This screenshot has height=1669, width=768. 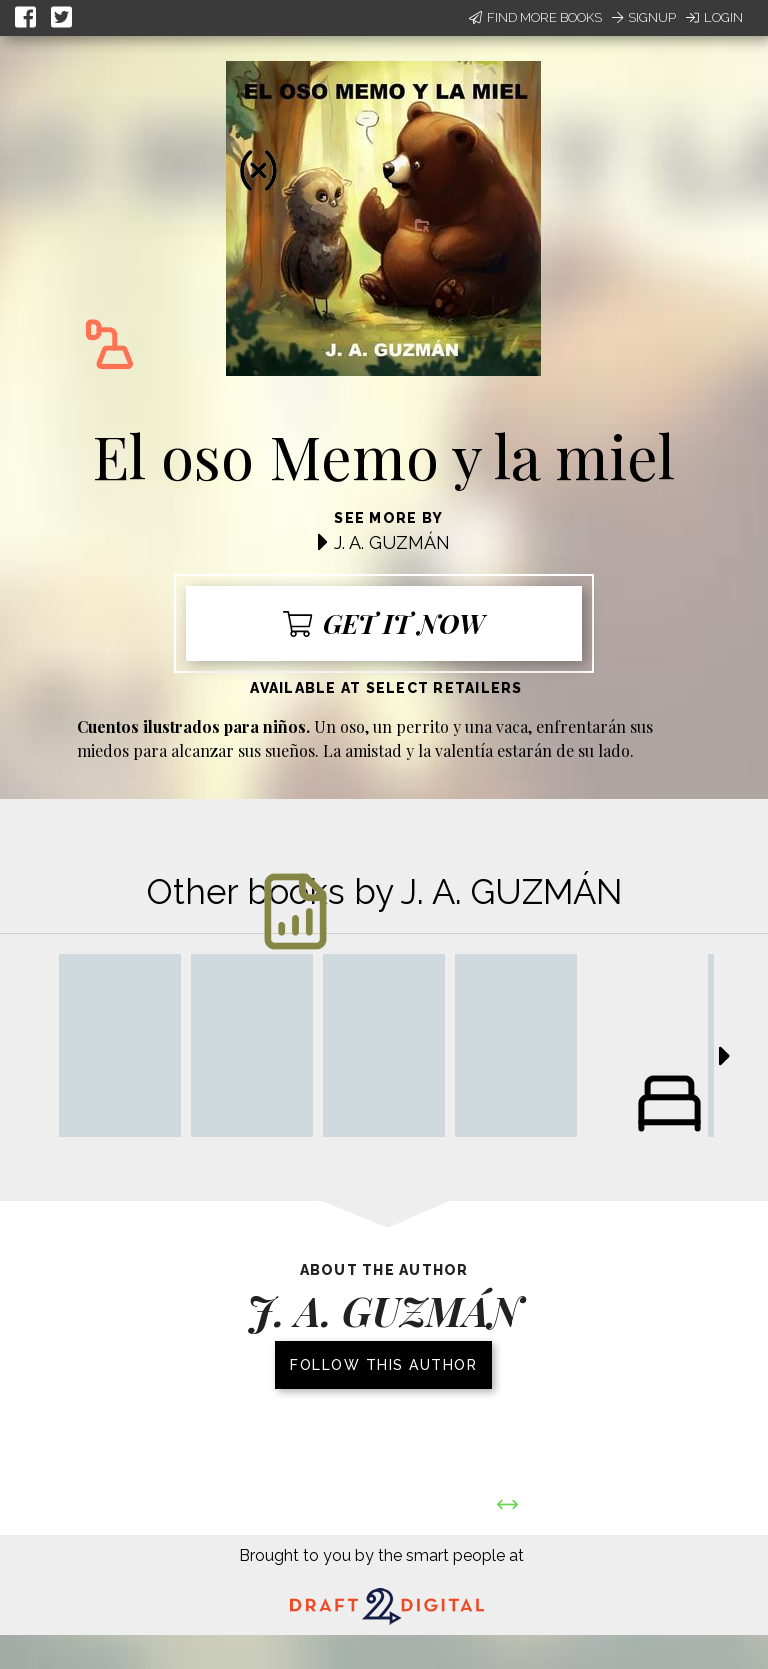 What do you see at coordinates (422, 225) in the screenshot?
I see `access user-specific files` at bounding box center [422, 225].